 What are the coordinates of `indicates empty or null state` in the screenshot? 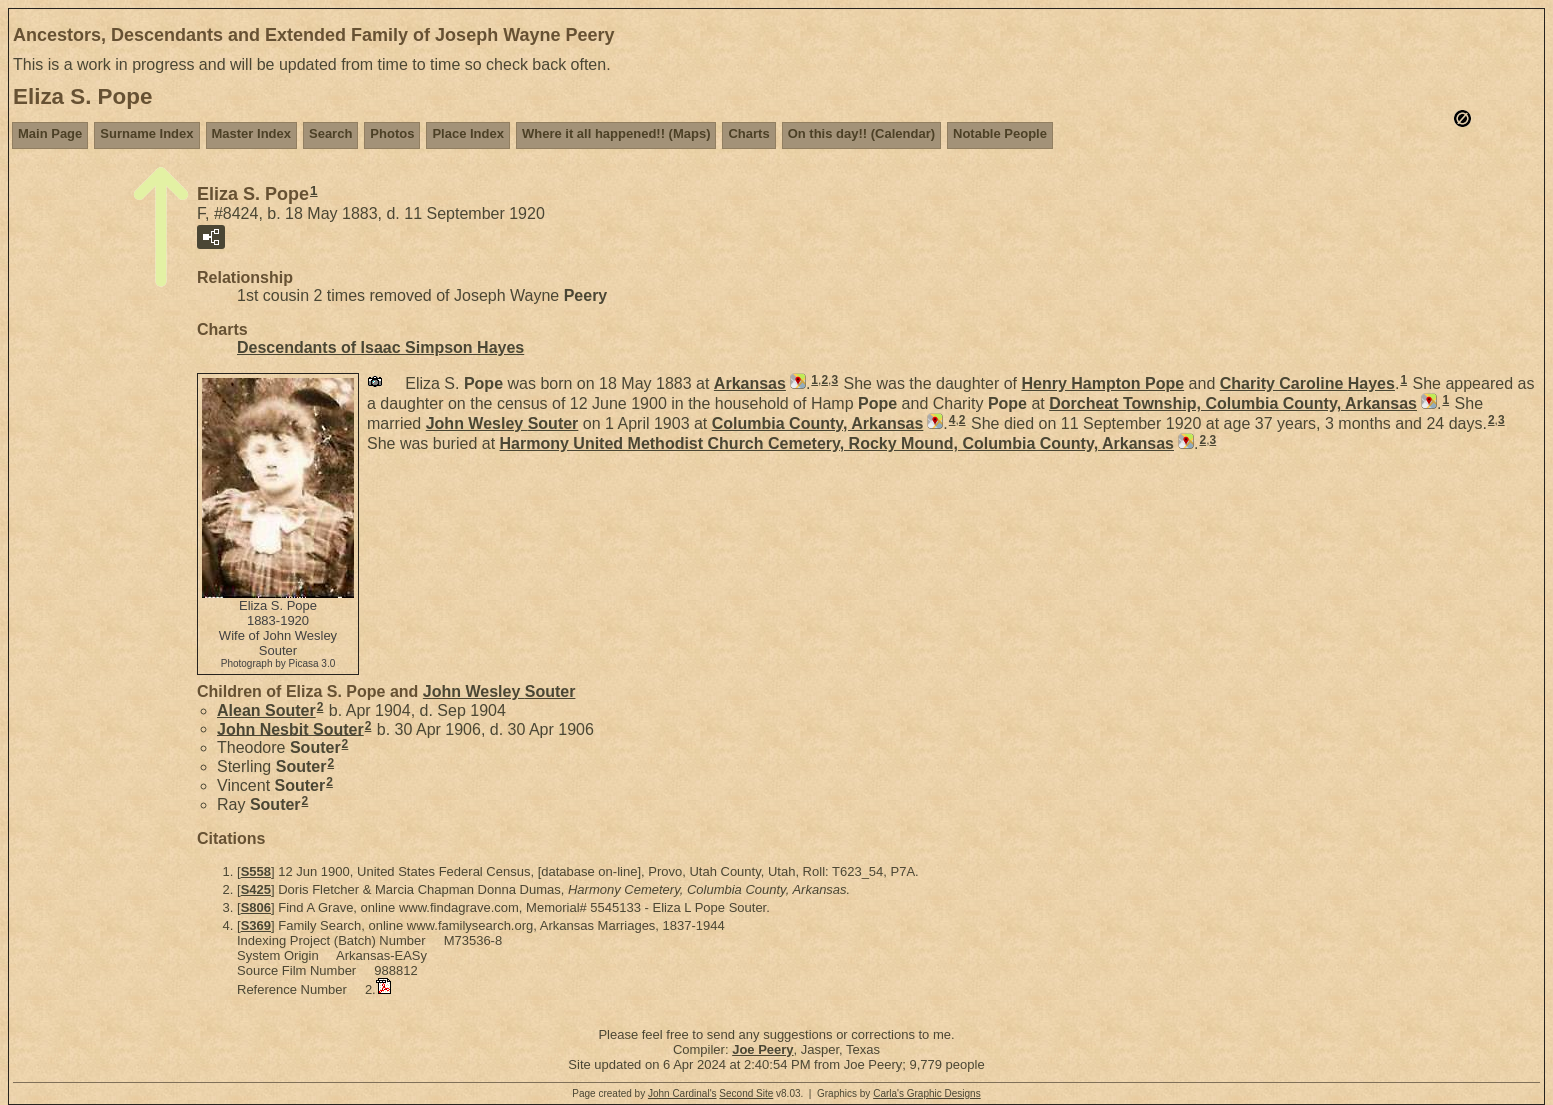 It's located at (1462, 118).